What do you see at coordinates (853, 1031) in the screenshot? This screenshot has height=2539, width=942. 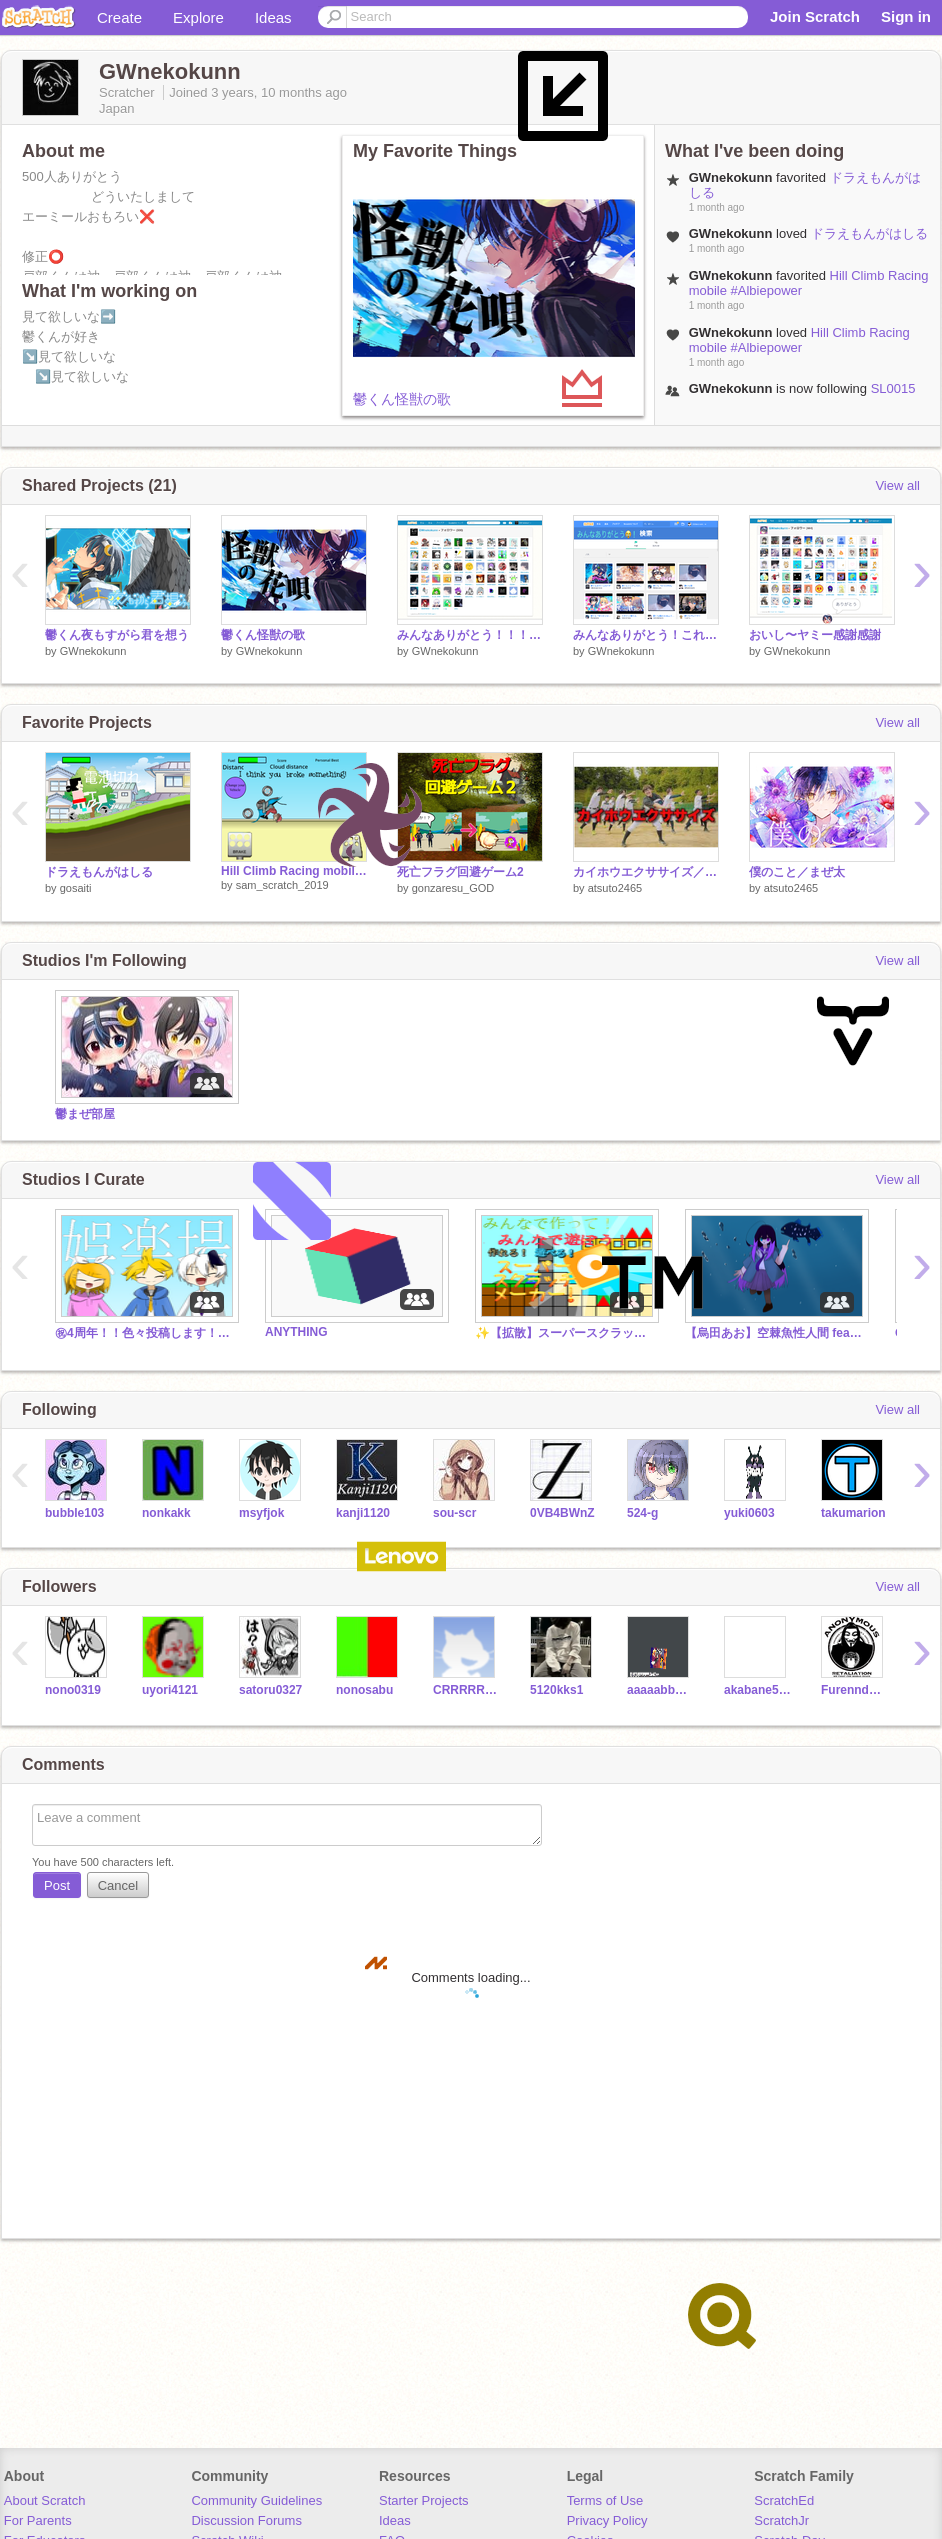 I see `vaadin framework branding logo` at bounding box center [853, 1031].